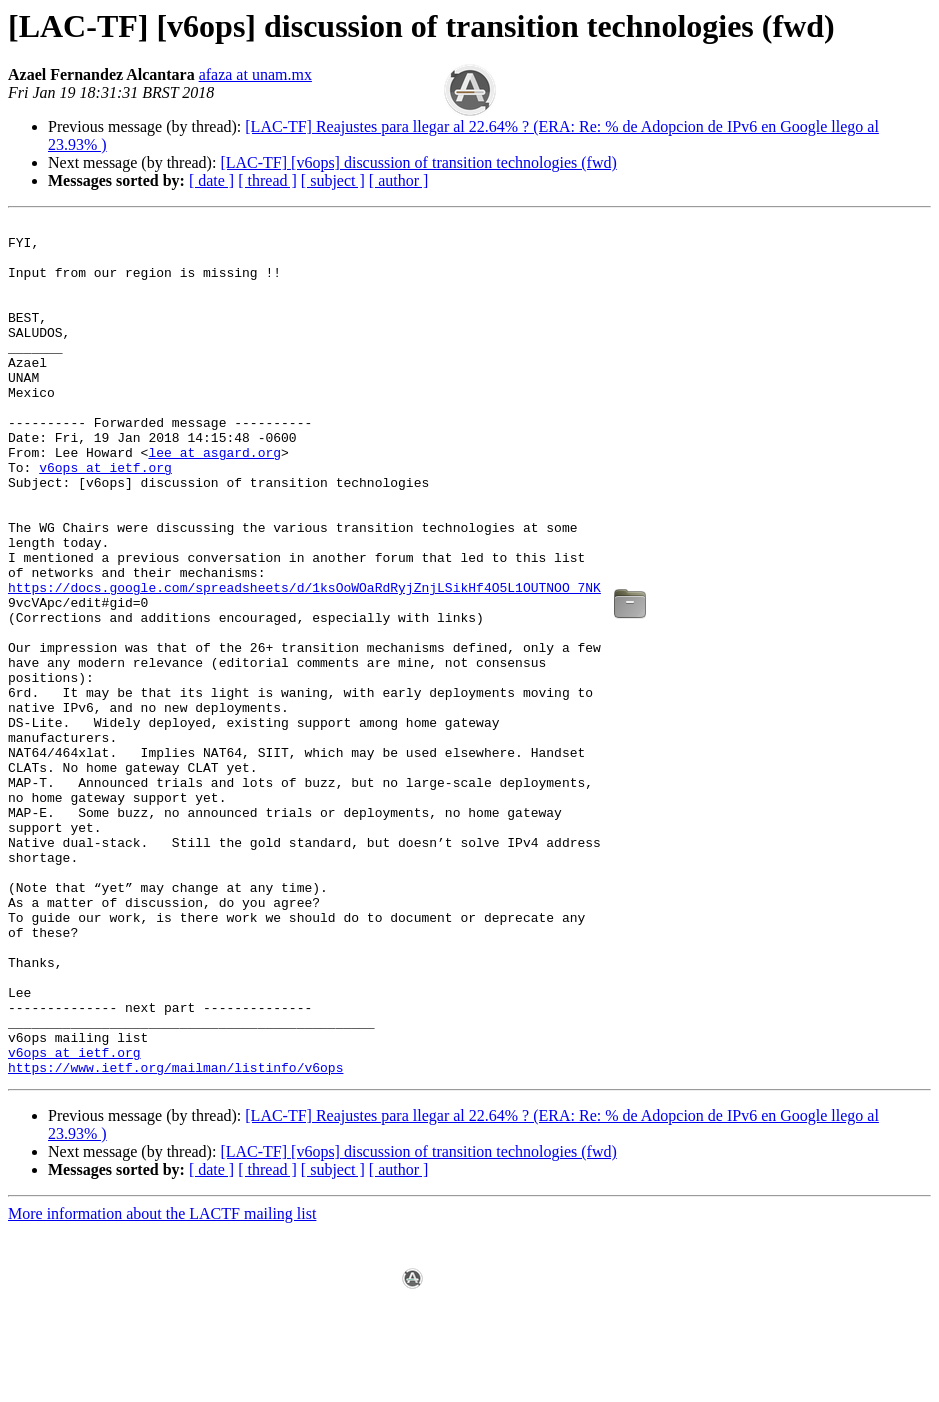 This screenshot has width=939, height=1402. Describe the element at coordinates (412, 1278) in the screenshot. I see `check for available software updates` at that location.